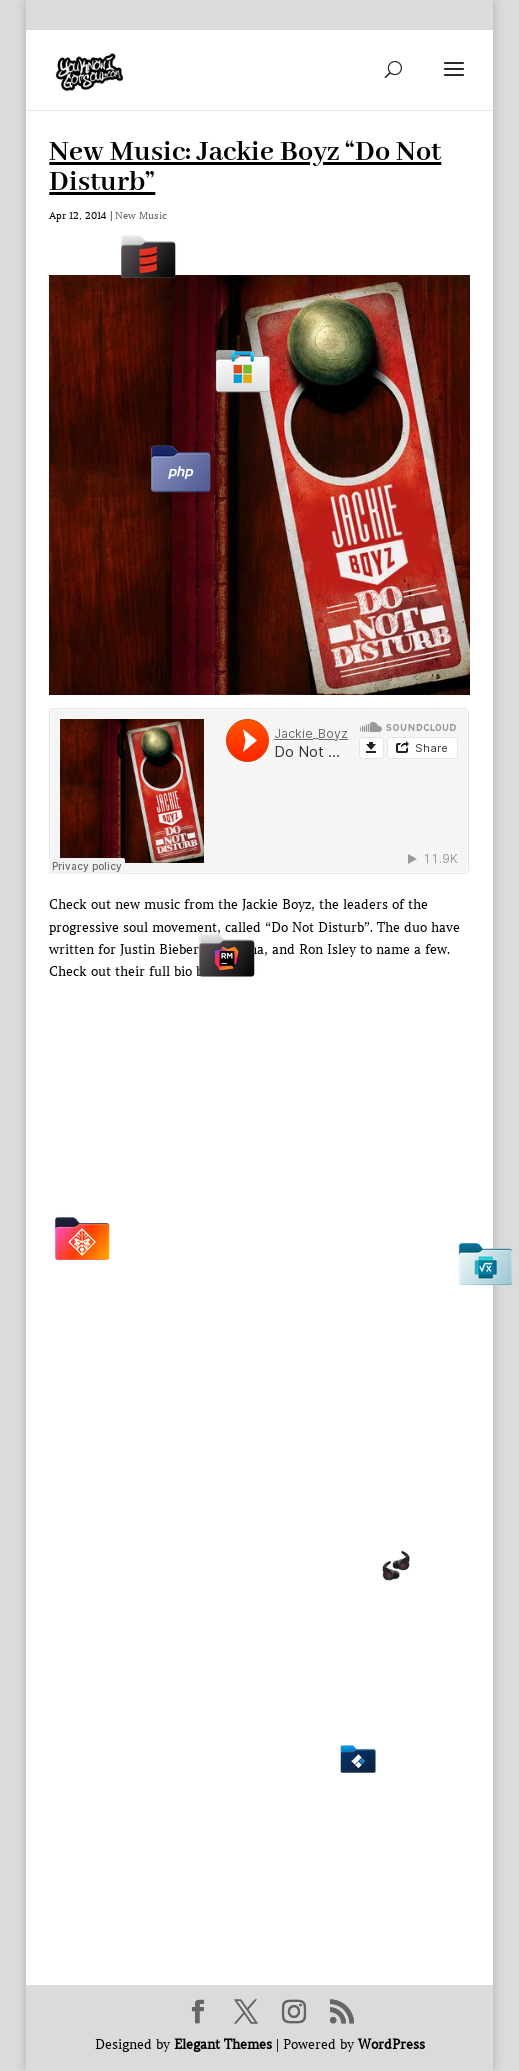  Describe the element at coordinates (485, 1265) in the screenshot. I see `open microsoft math solver files folder` at that location.